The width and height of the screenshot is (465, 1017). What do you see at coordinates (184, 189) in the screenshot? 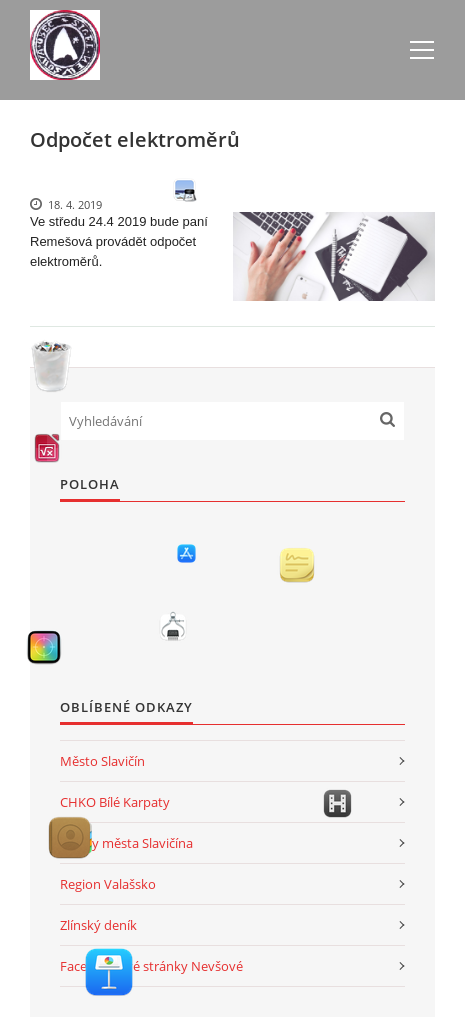
I see `open Preview app to view images and PDFs` at bounding box center [184, 189].